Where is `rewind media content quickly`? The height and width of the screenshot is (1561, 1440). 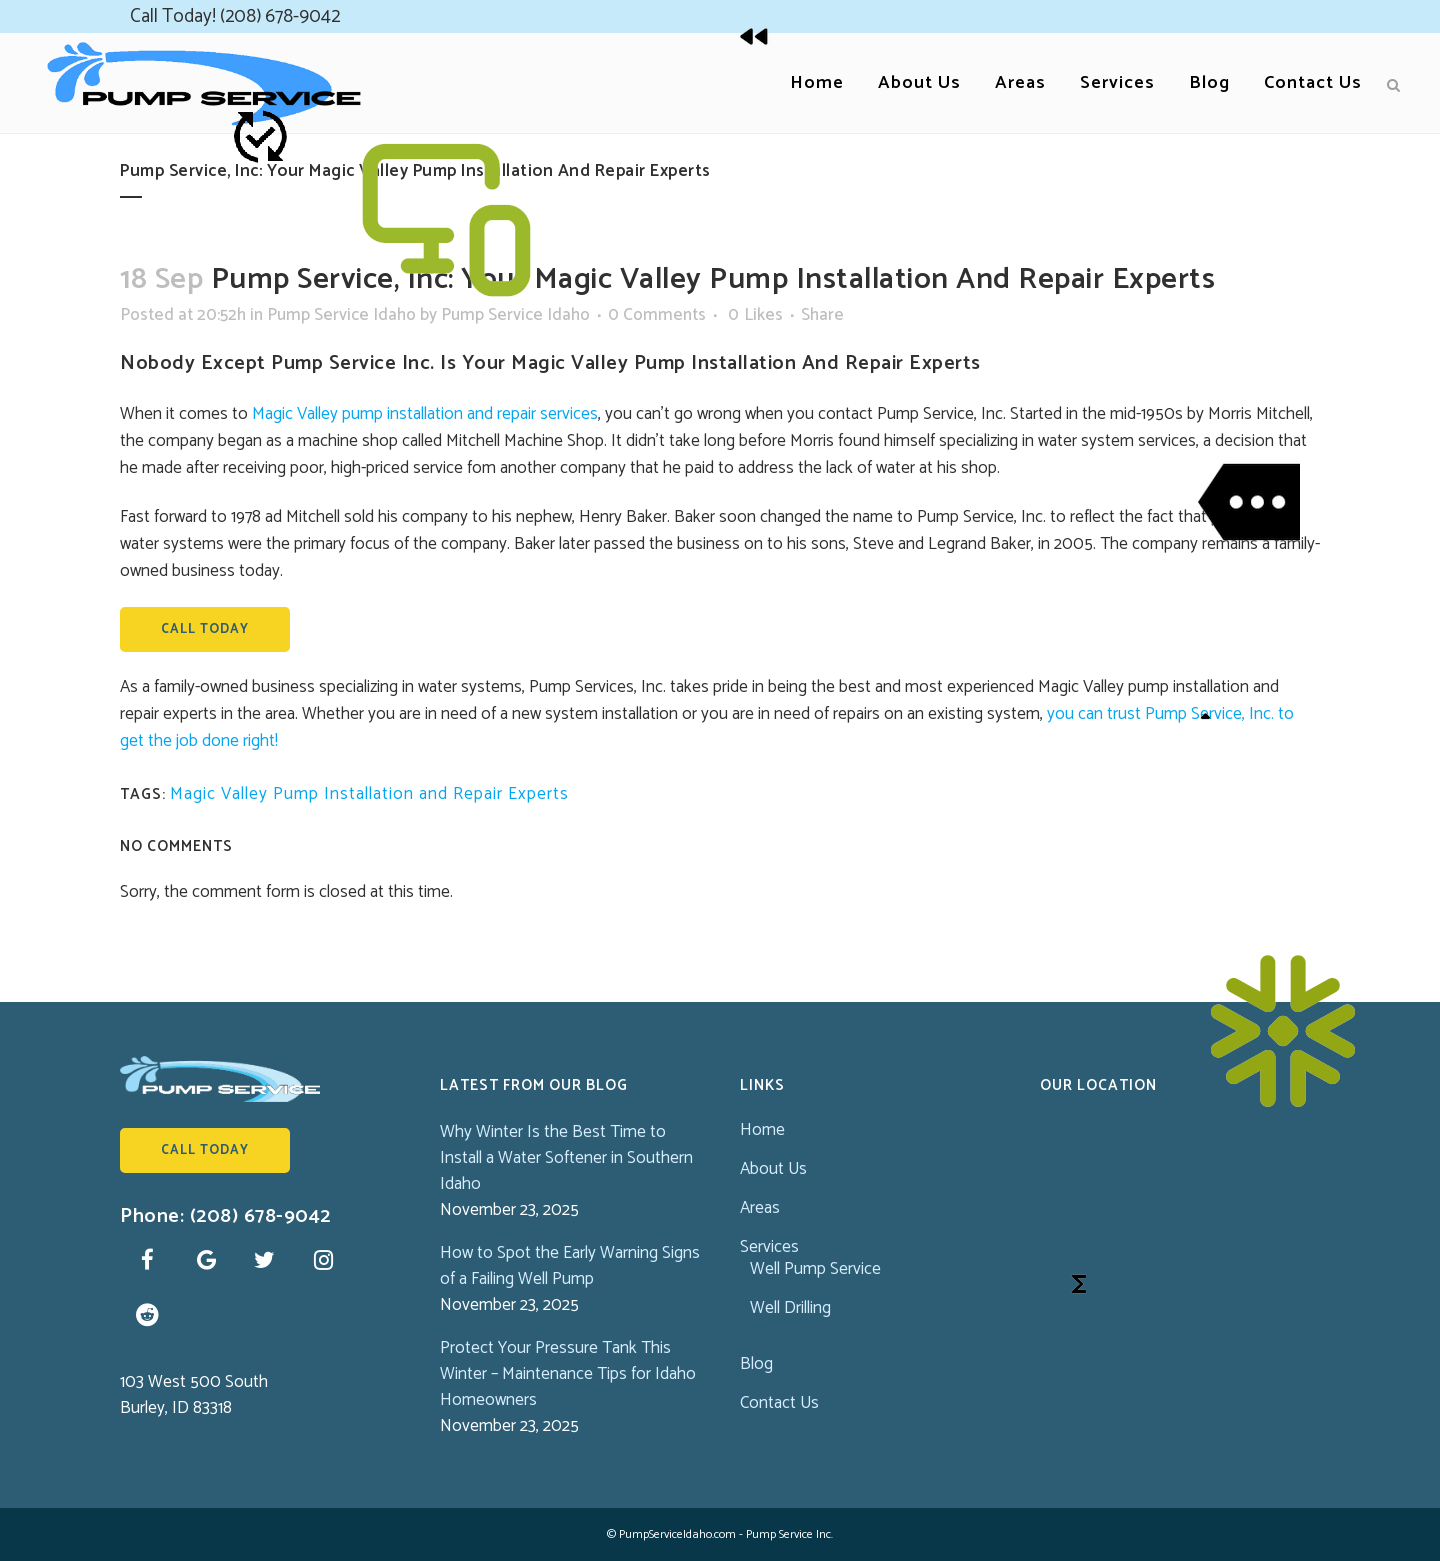
rewind media content quickly is located at coordinates (754, 36).